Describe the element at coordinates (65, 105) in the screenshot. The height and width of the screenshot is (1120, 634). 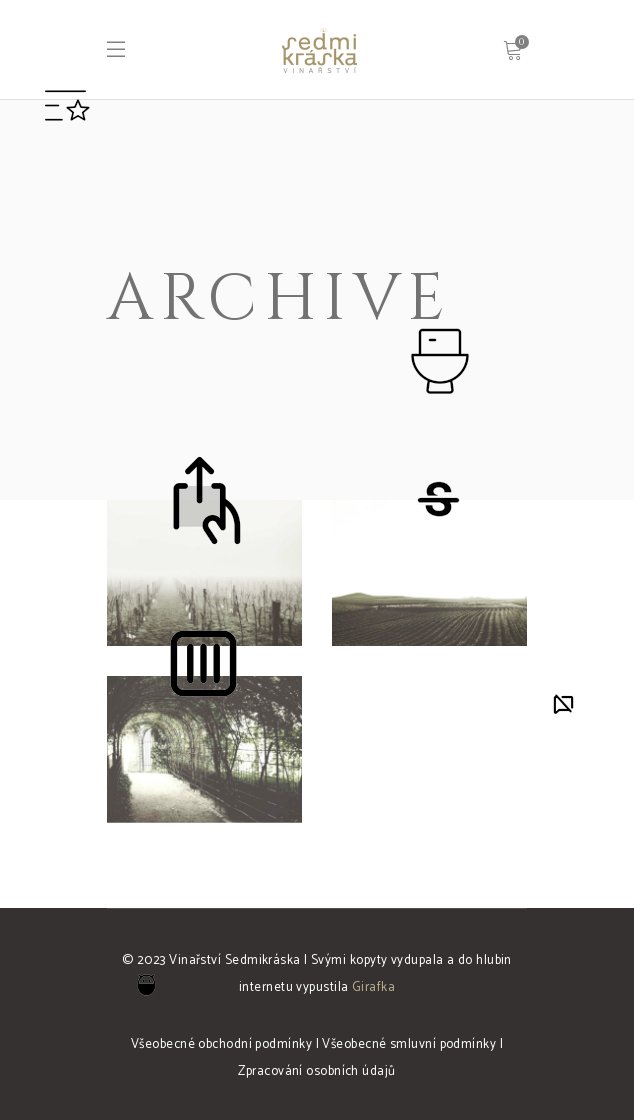
I see `view your favorites list` at that location.